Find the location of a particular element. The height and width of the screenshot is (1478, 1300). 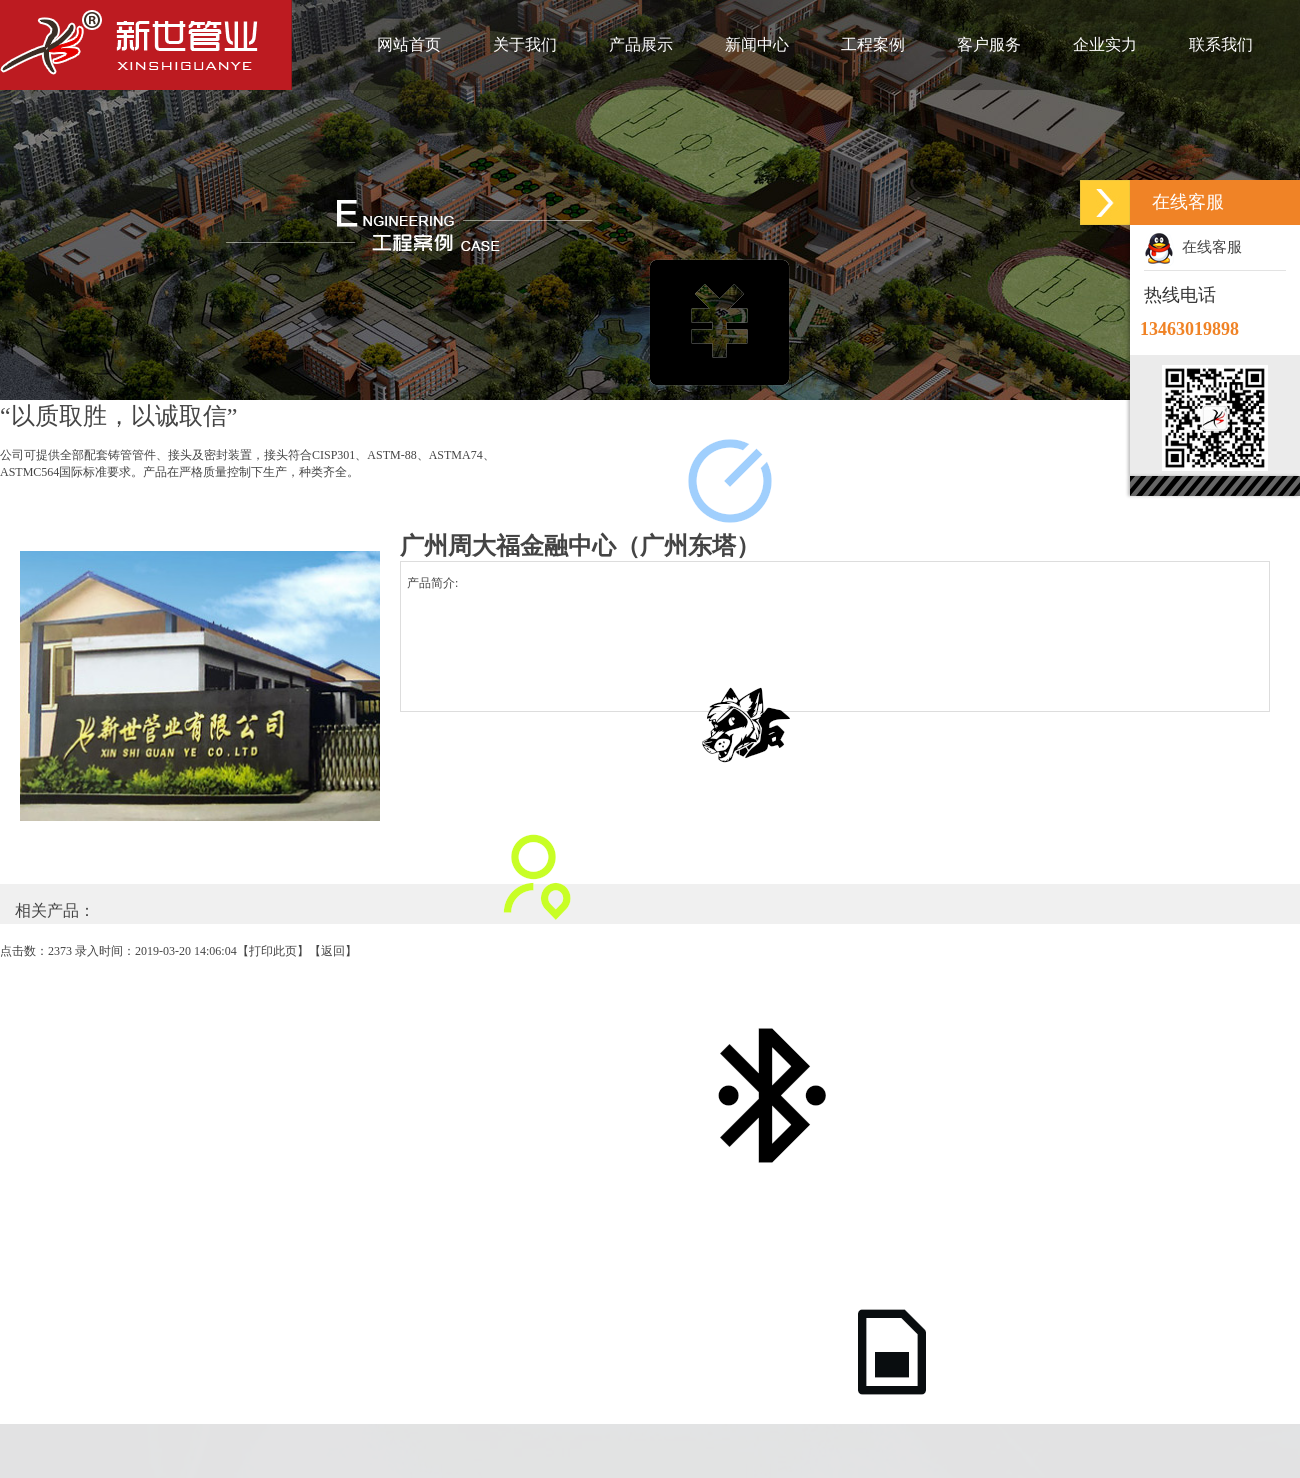

visit furaffinity website is located at coordinates (746, 725).